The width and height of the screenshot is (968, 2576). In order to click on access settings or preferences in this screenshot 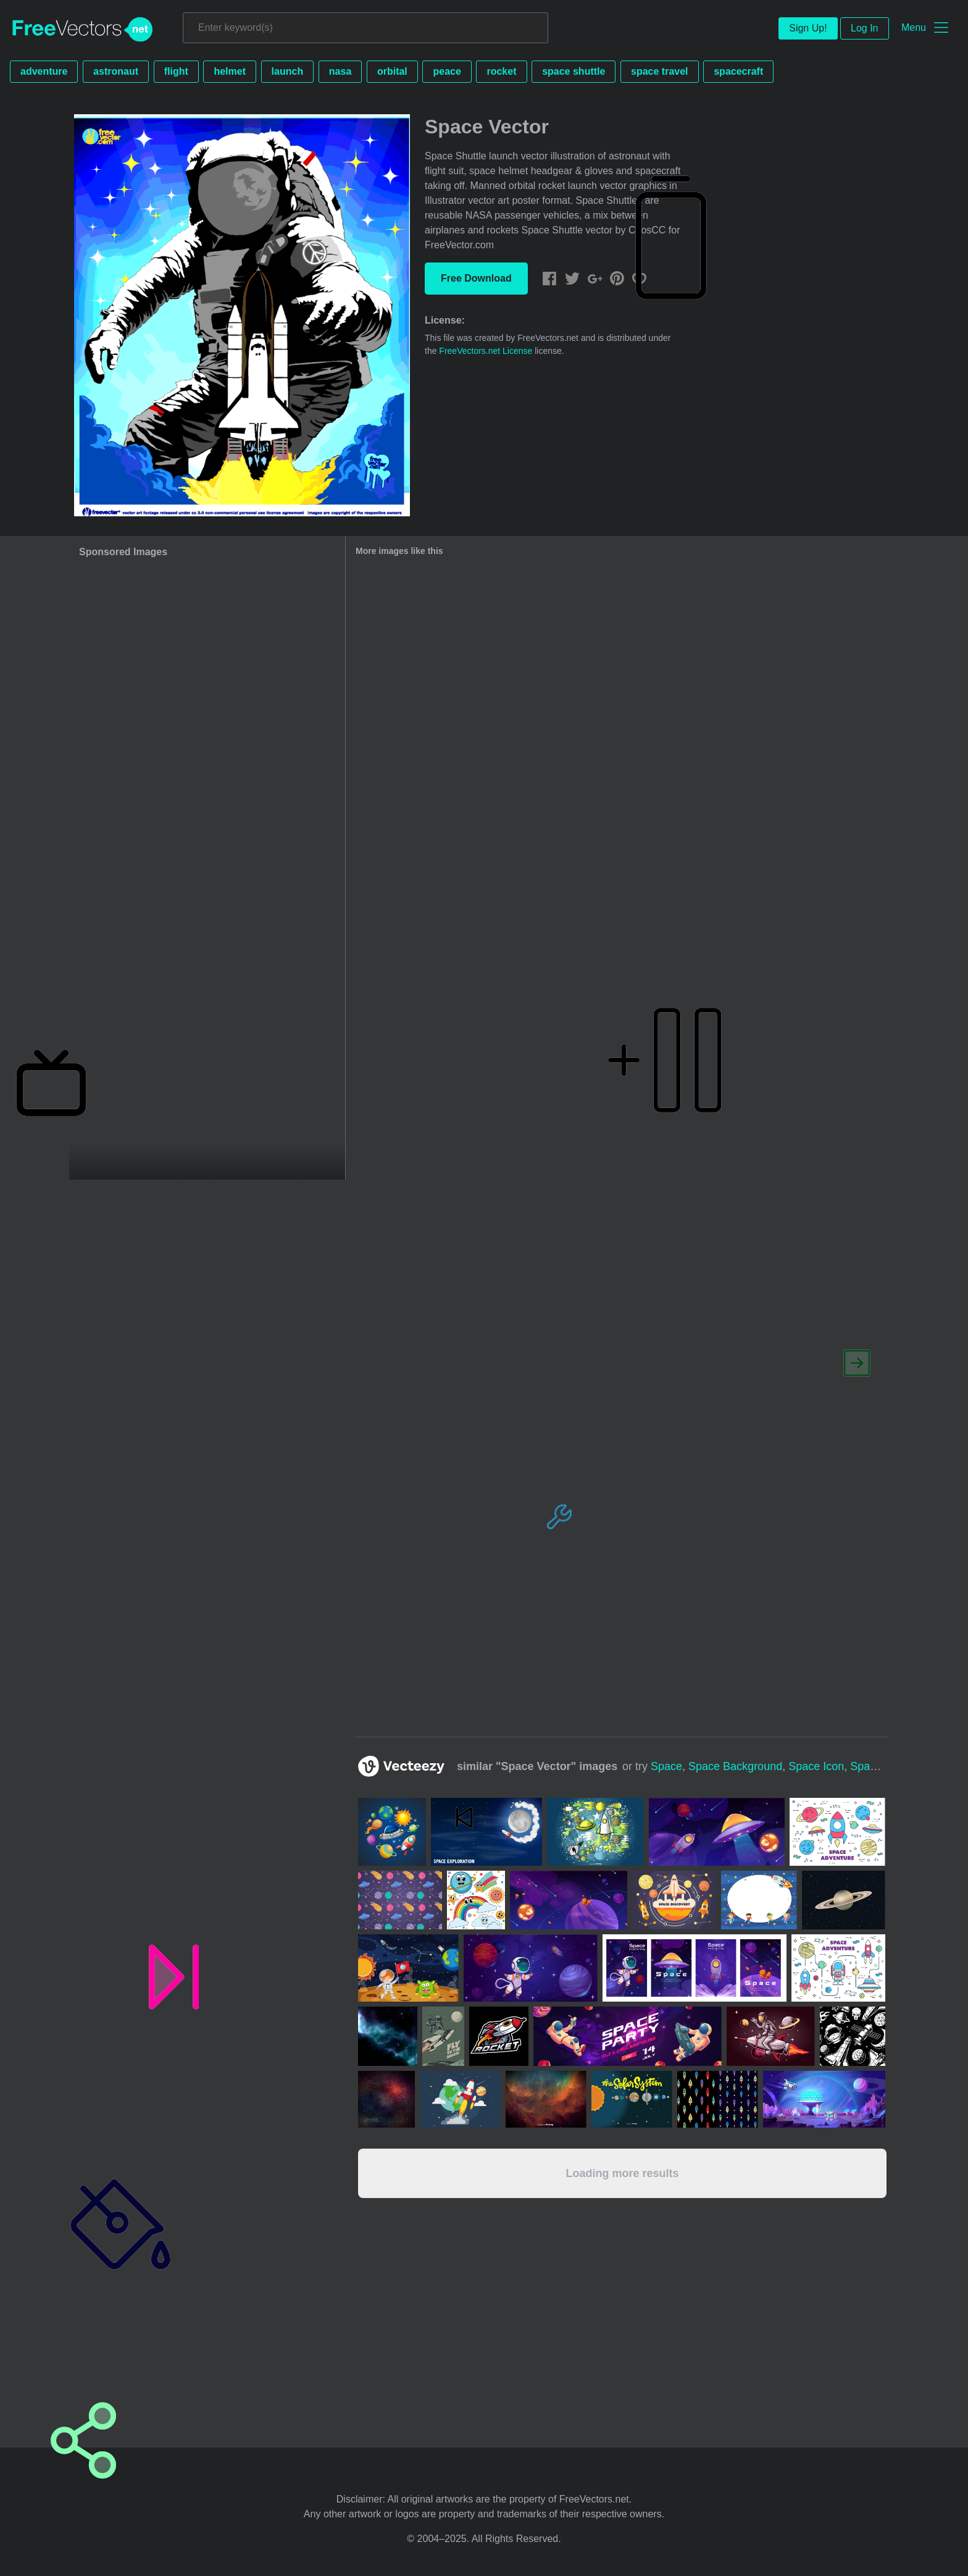, I will do `click(559, 1517)`.